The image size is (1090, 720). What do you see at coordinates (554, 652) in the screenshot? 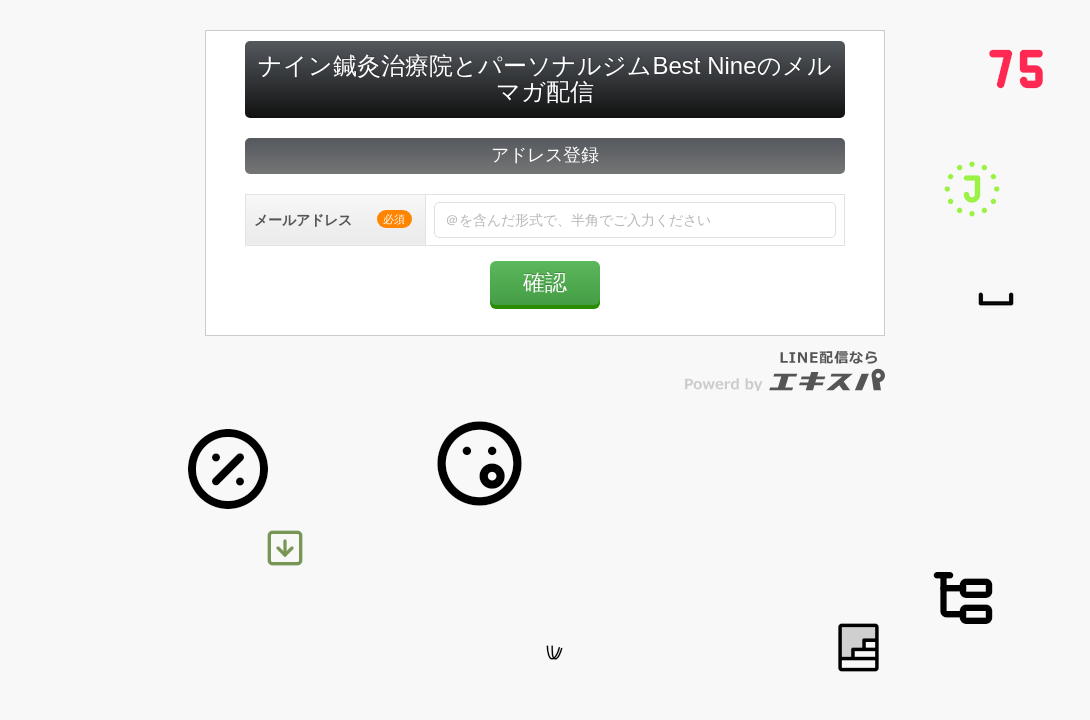
I see `open windy weather app` at bounding box center [554, 652].